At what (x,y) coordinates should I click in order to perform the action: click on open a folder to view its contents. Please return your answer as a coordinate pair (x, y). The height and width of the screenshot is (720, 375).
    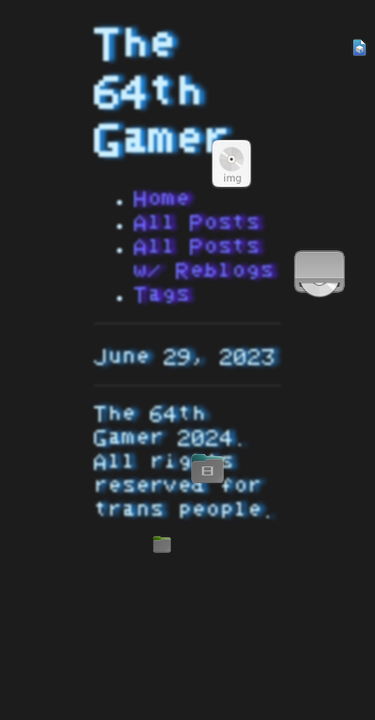
    Looking at the image, I should click on (162, 544).